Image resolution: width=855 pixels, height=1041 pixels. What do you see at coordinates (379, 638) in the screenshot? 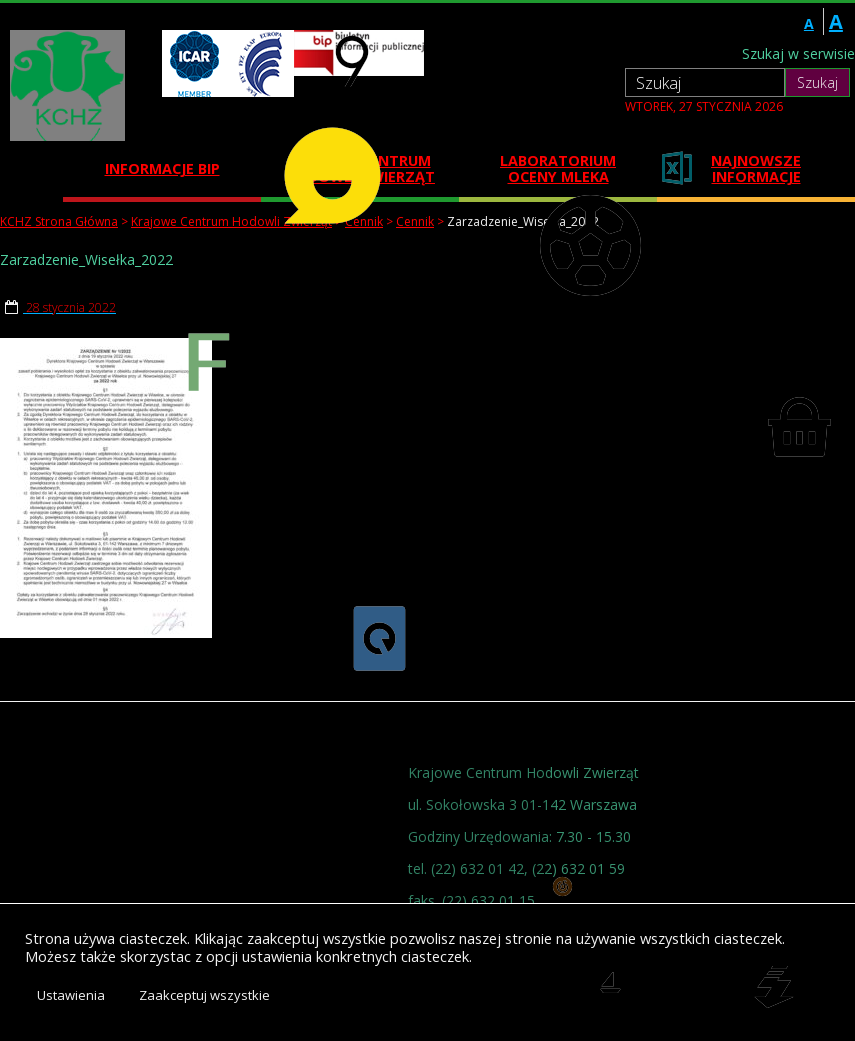
I see `restore device from backup` at bounding box center [379, 638].